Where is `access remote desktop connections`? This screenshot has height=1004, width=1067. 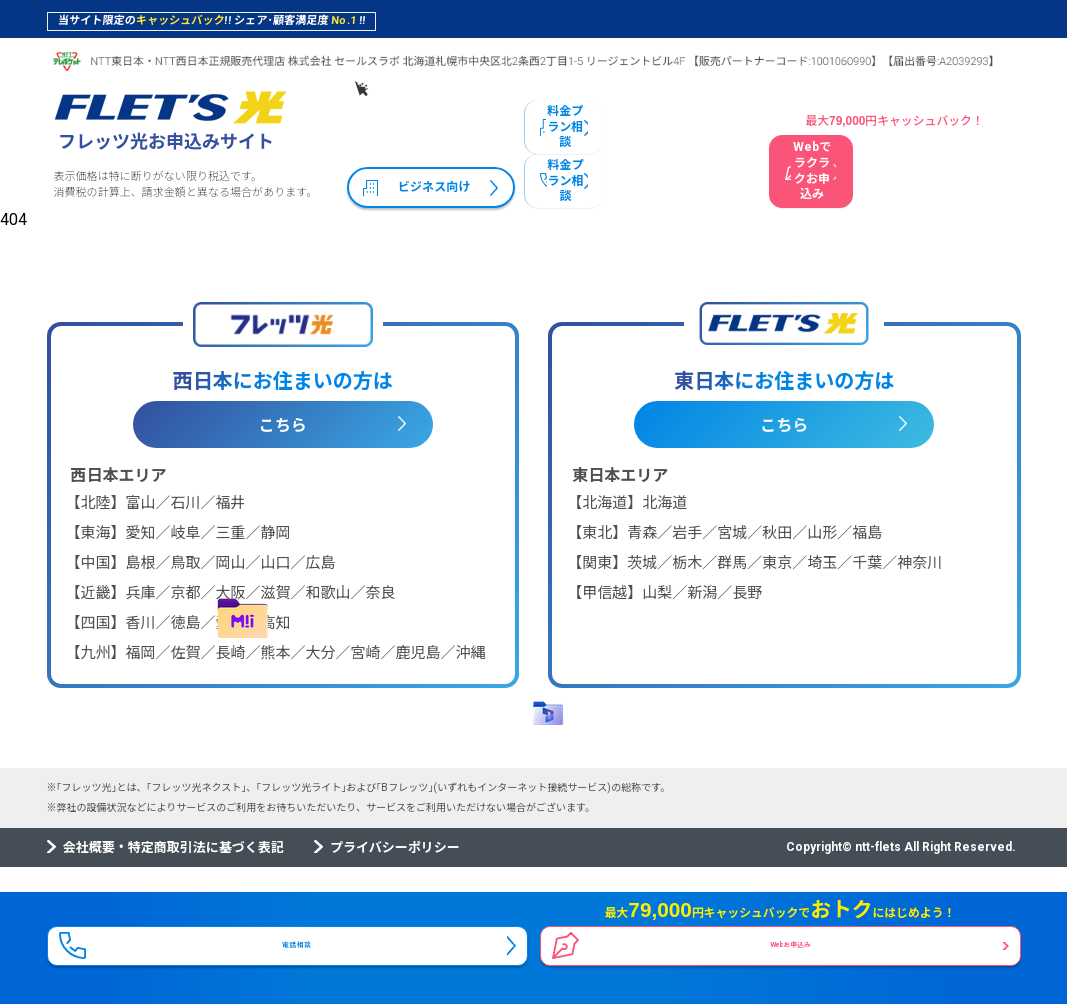 access remote desktop connections is located at coordinates (361, 88).